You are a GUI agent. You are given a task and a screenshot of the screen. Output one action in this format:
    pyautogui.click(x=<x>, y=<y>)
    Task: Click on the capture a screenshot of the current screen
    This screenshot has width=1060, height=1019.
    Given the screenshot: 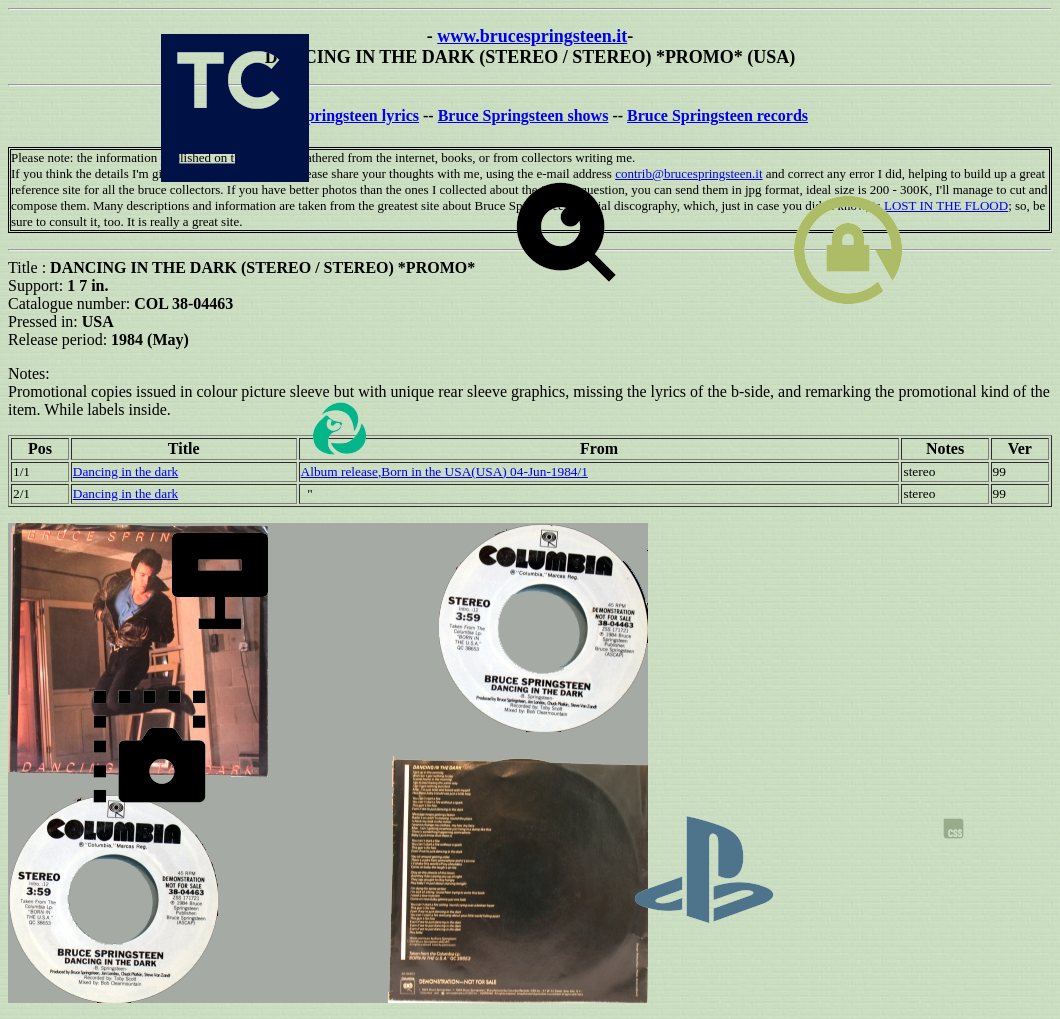 What is the action you would take?
    pyautogui.click(x=149, y=746)
    